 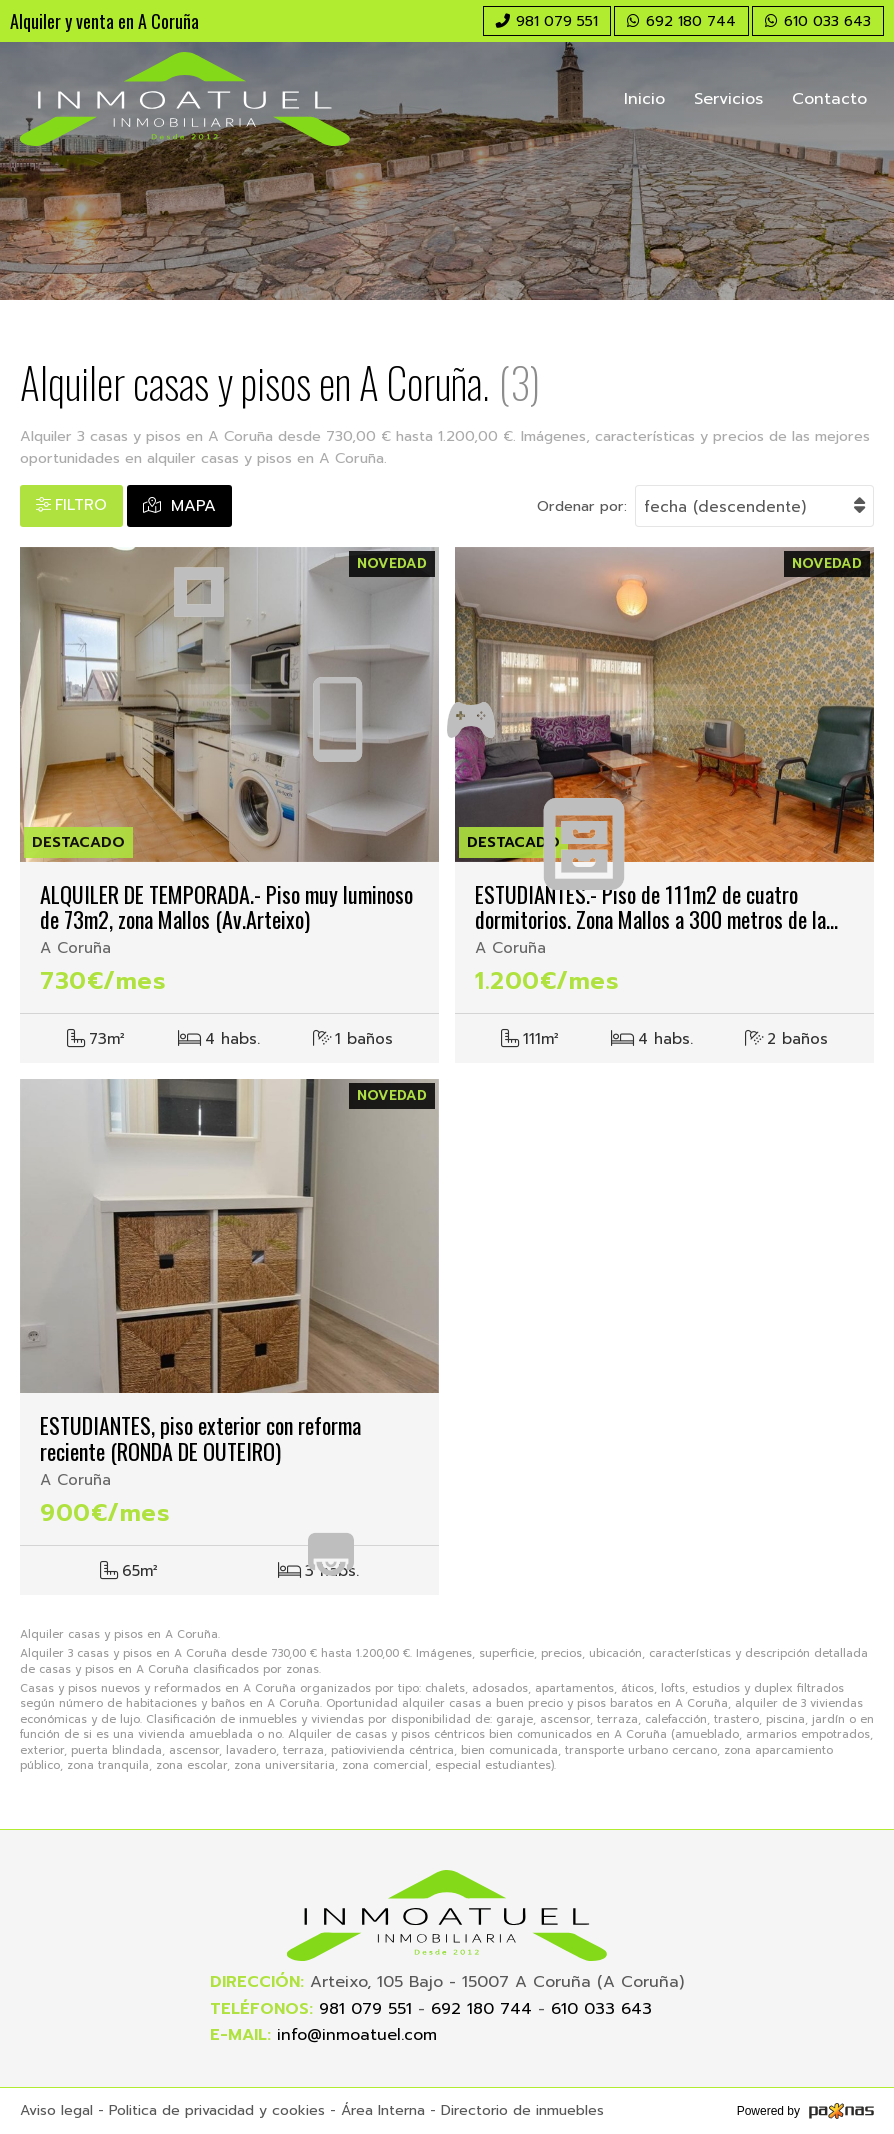 What do you see at coordinates (199, 592) in the screenshot?
I see `maximize the current window to full screen` at bounding box center [199, 592].